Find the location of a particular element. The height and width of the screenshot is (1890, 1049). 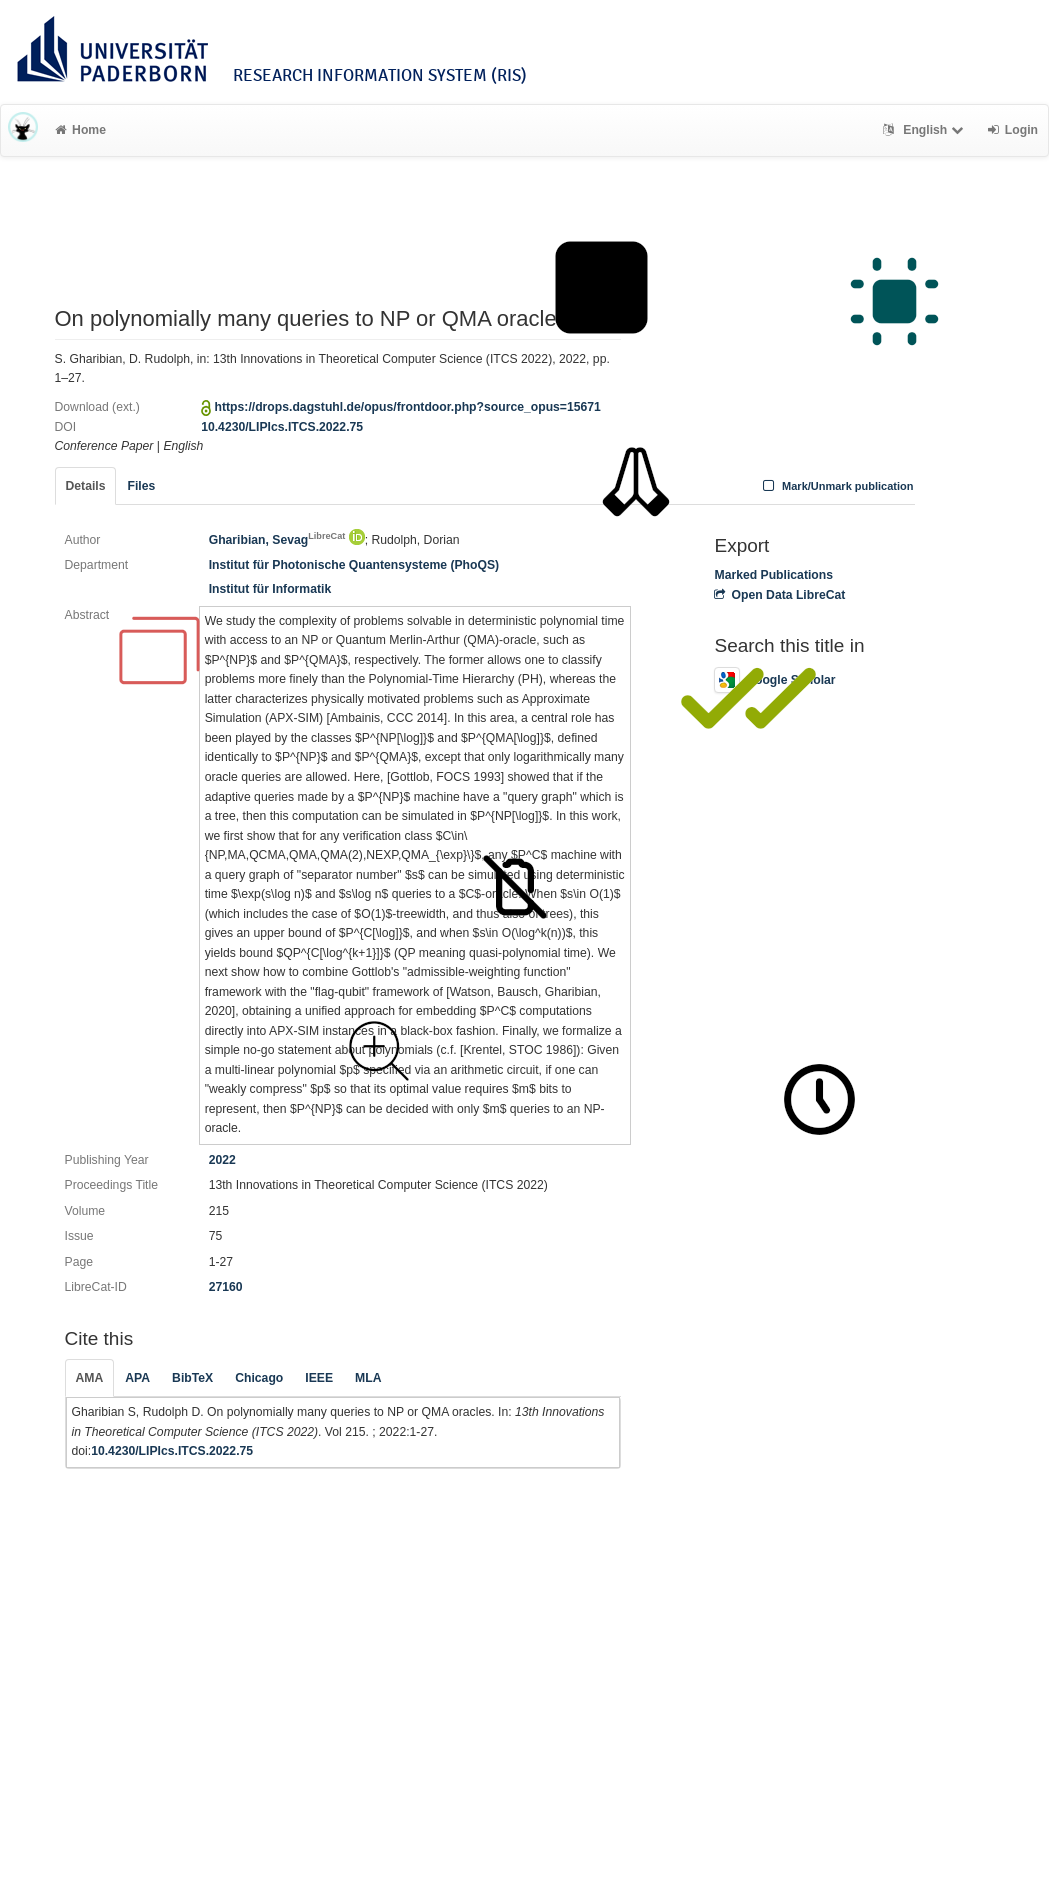

view stacked cards or layers is located at coordinates (159, 650).